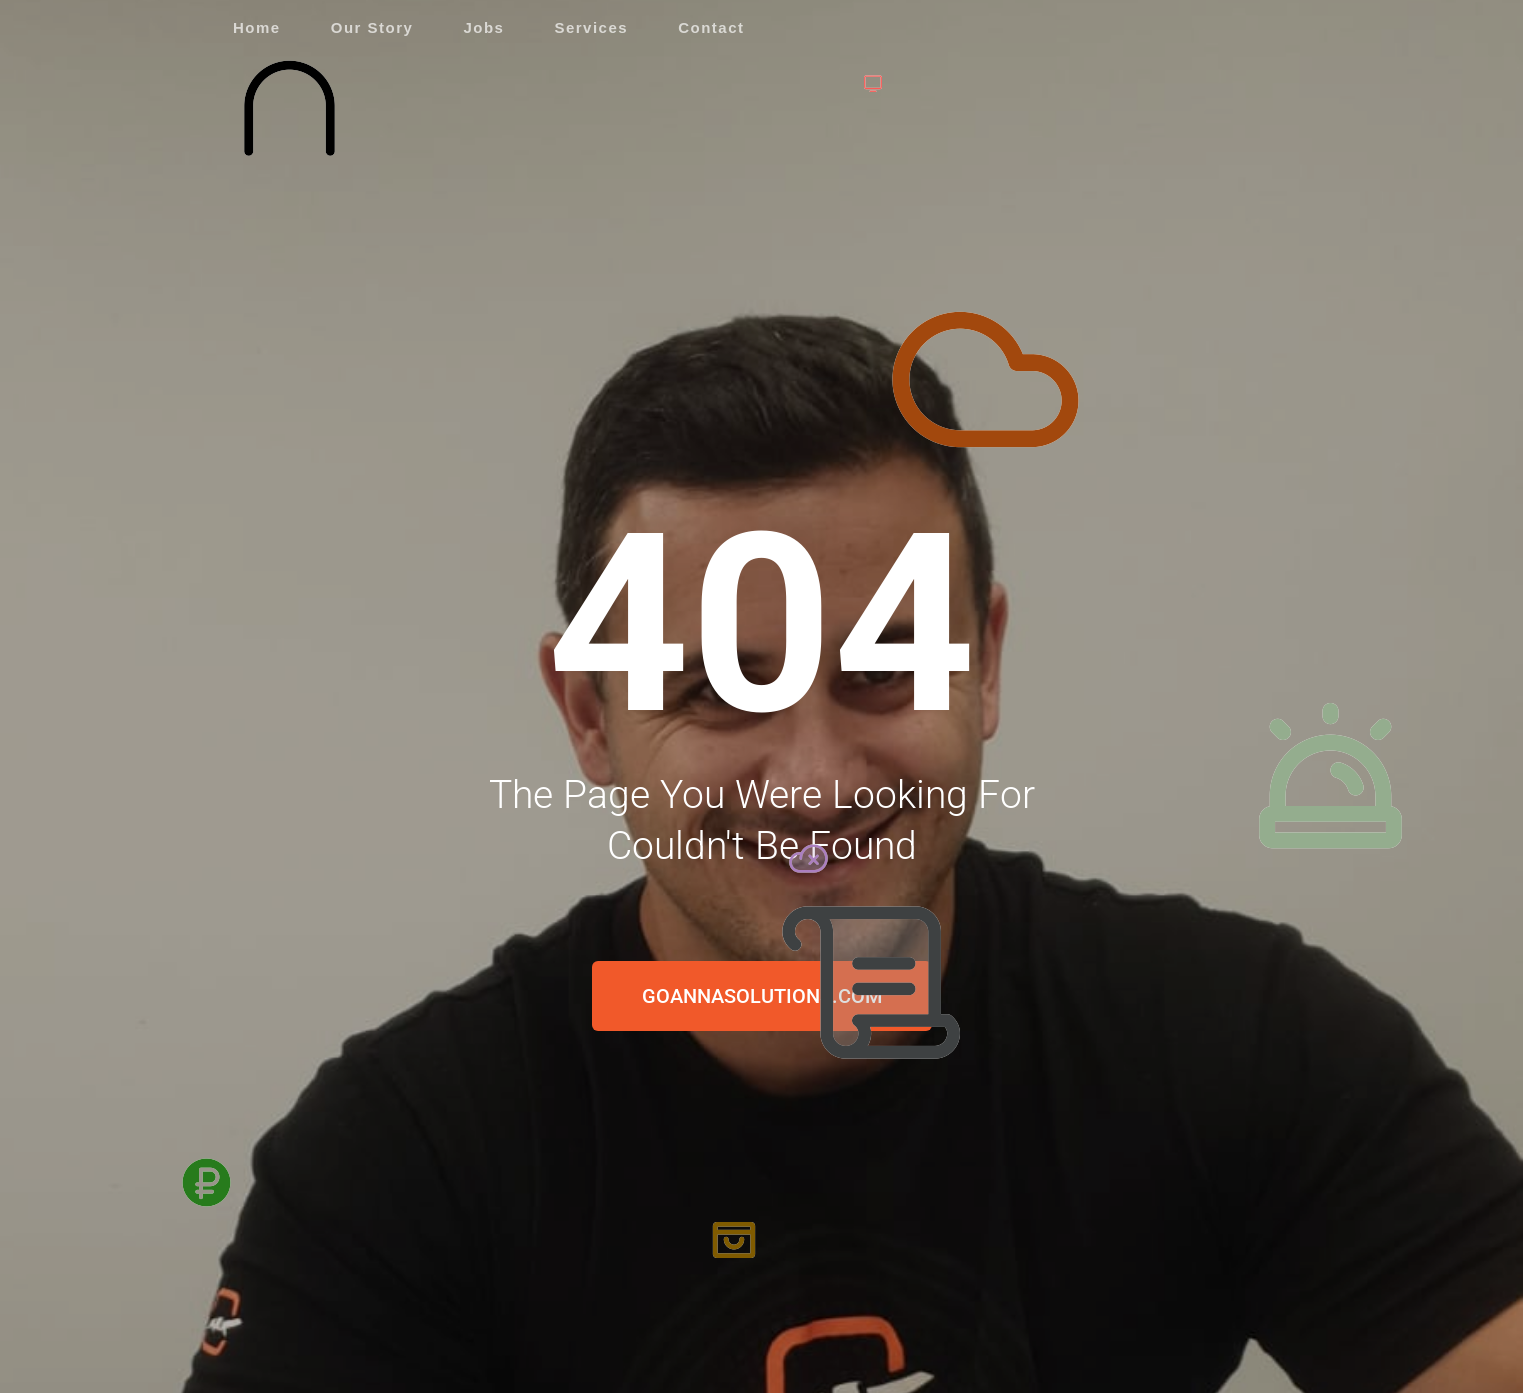 The height and width of the screenshot is (1393, 1523). Describe the element at coordinates (985, 379) in the screenshot. I see `access cloud storage` at that location.